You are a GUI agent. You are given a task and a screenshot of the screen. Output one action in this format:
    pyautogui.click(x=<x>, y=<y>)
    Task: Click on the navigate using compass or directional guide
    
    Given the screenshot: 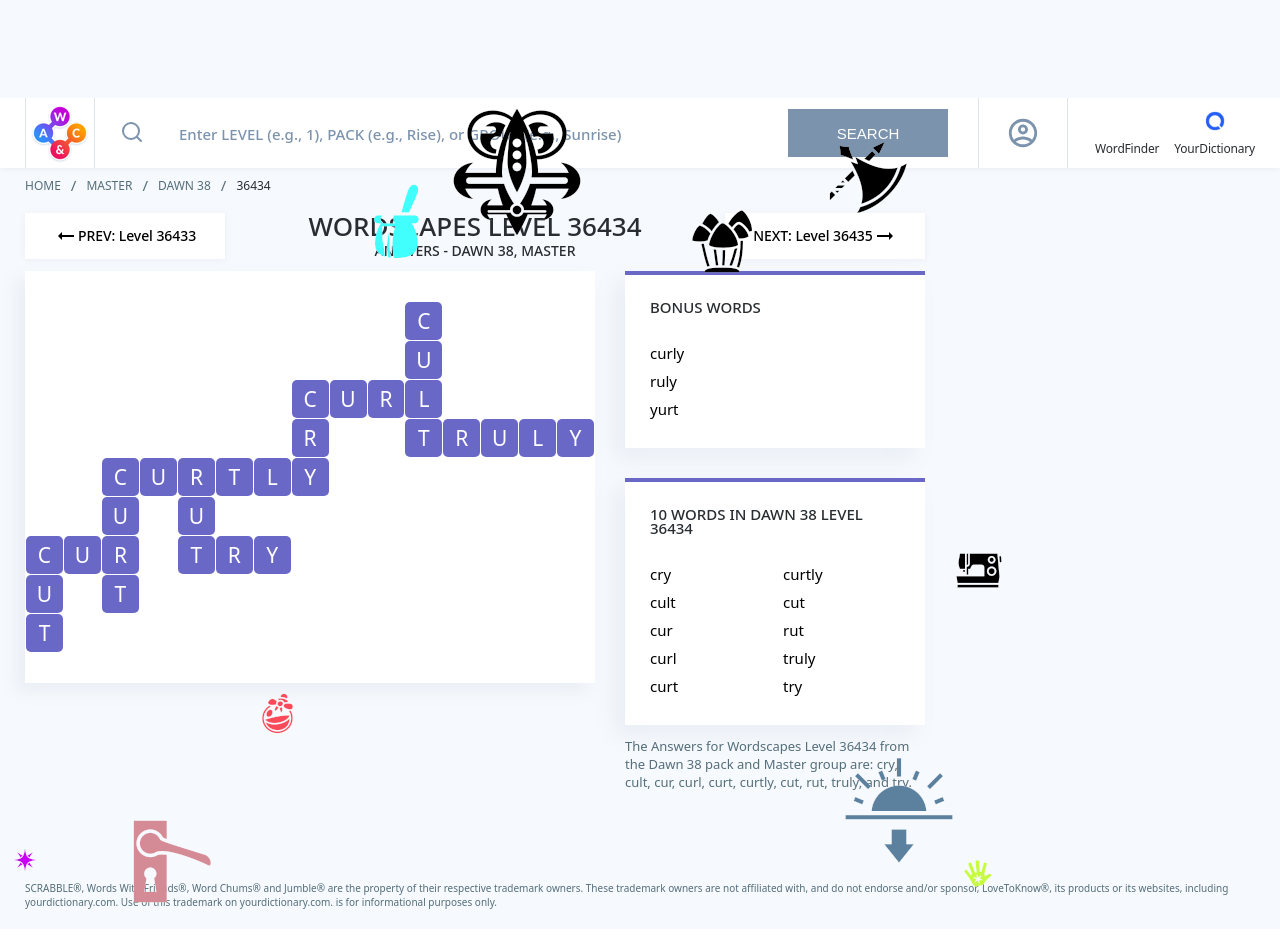 What is the action you would take?
    pyautogui.click(x=25, y=860)
    